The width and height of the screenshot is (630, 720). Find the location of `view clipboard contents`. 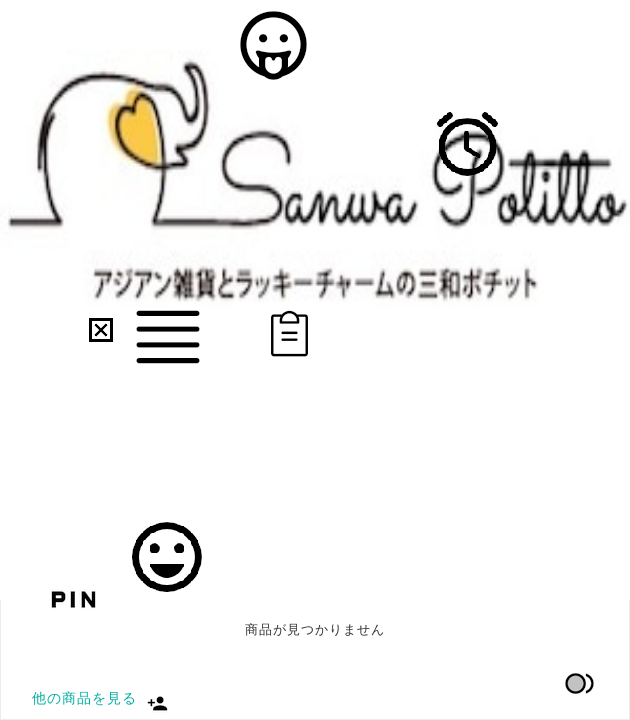

view clipboard contents is located at coordinates (289, 334).